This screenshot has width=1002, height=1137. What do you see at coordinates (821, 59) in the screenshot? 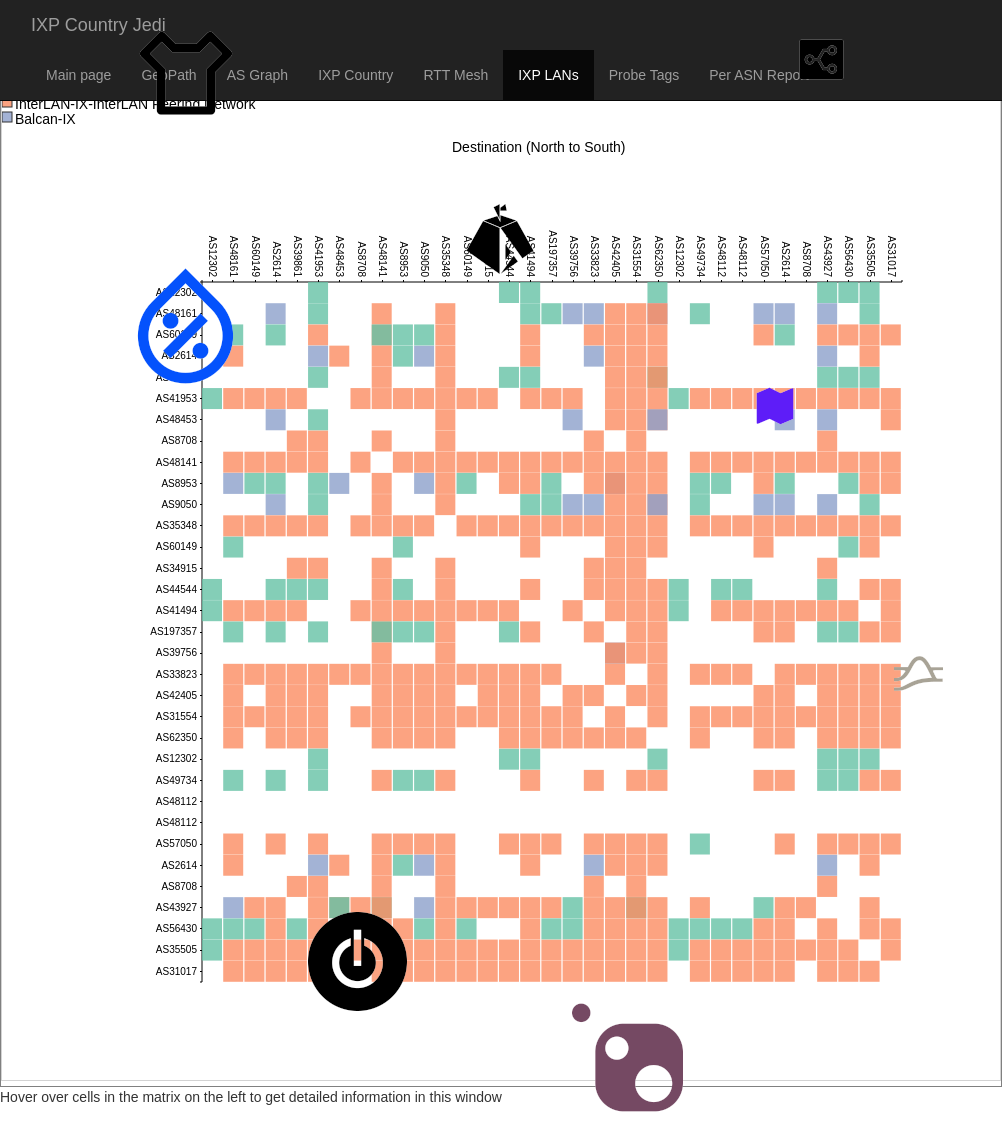
I see `view on StackShare` at bounding box center [821, 59].